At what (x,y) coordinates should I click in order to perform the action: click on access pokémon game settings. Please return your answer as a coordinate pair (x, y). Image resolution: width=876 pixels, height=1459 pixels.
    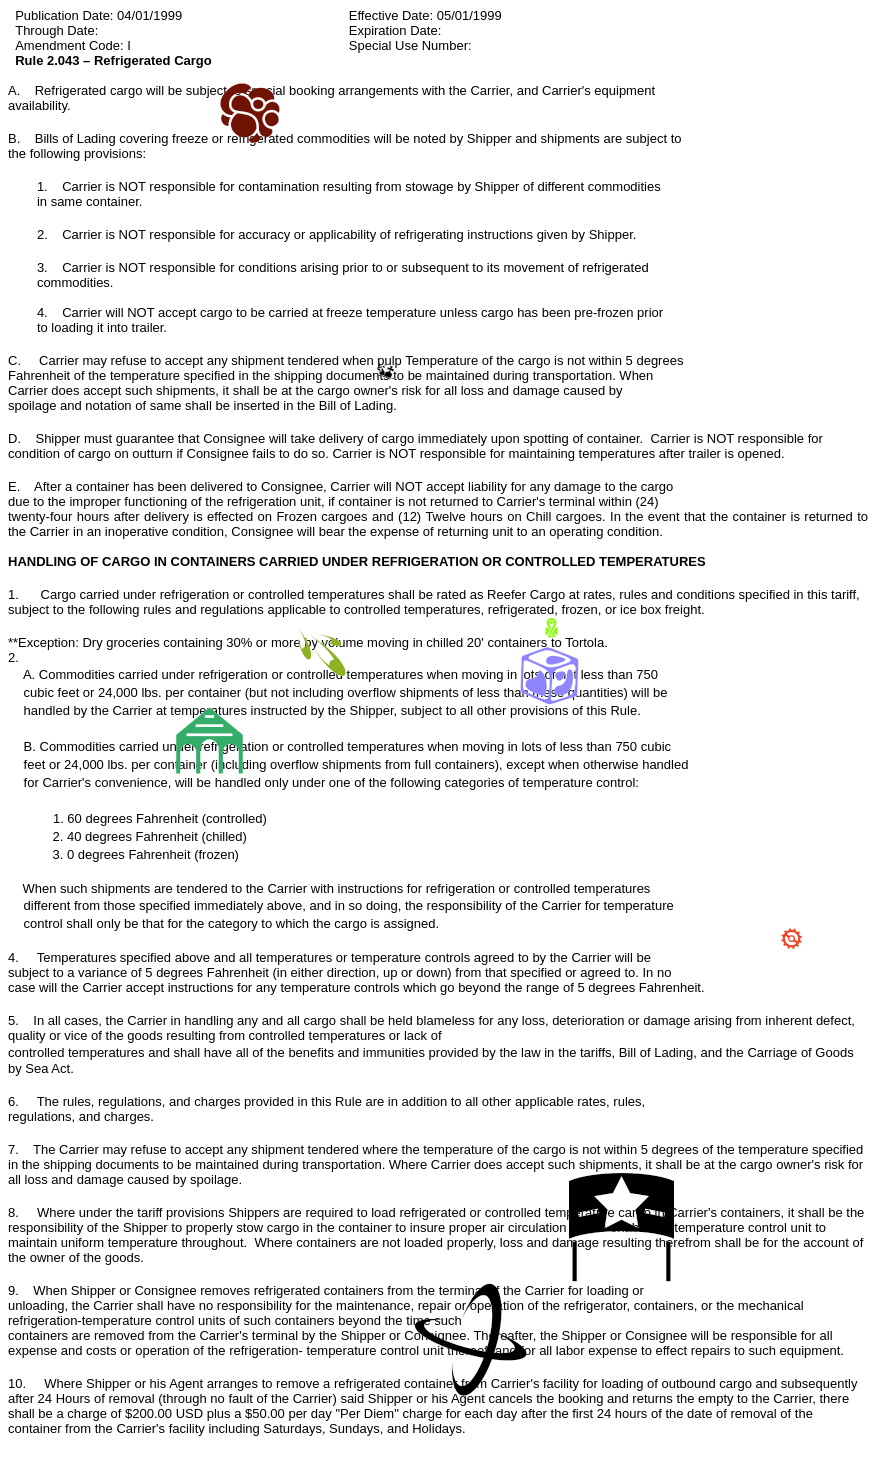
    Looking at the image, I should click on (791, 938).